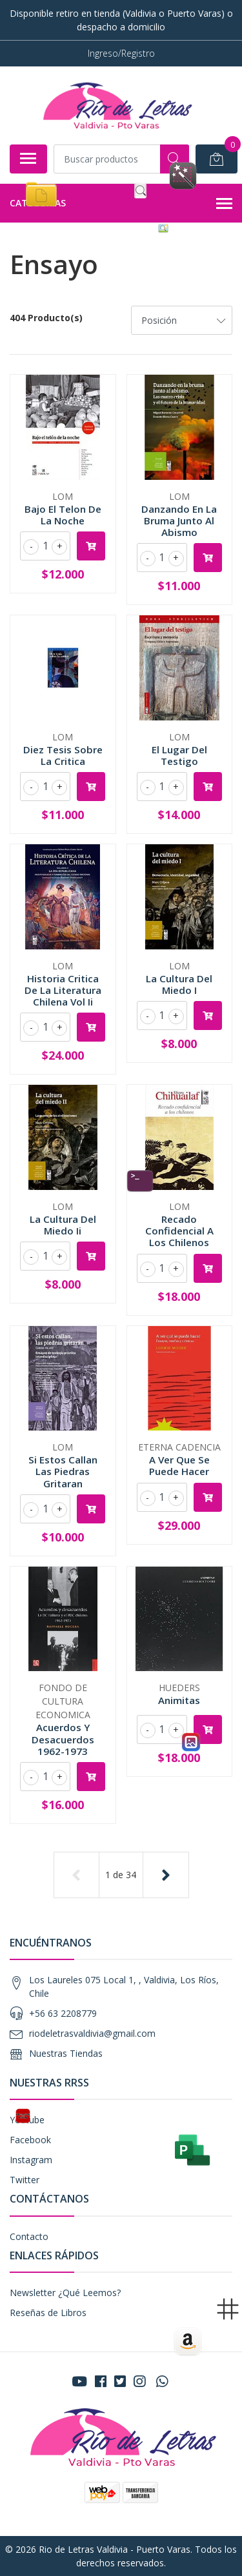  Describe the element at coordinates (192, 2150) in the screenshot. I see `open Microsoft Project application` at that location.